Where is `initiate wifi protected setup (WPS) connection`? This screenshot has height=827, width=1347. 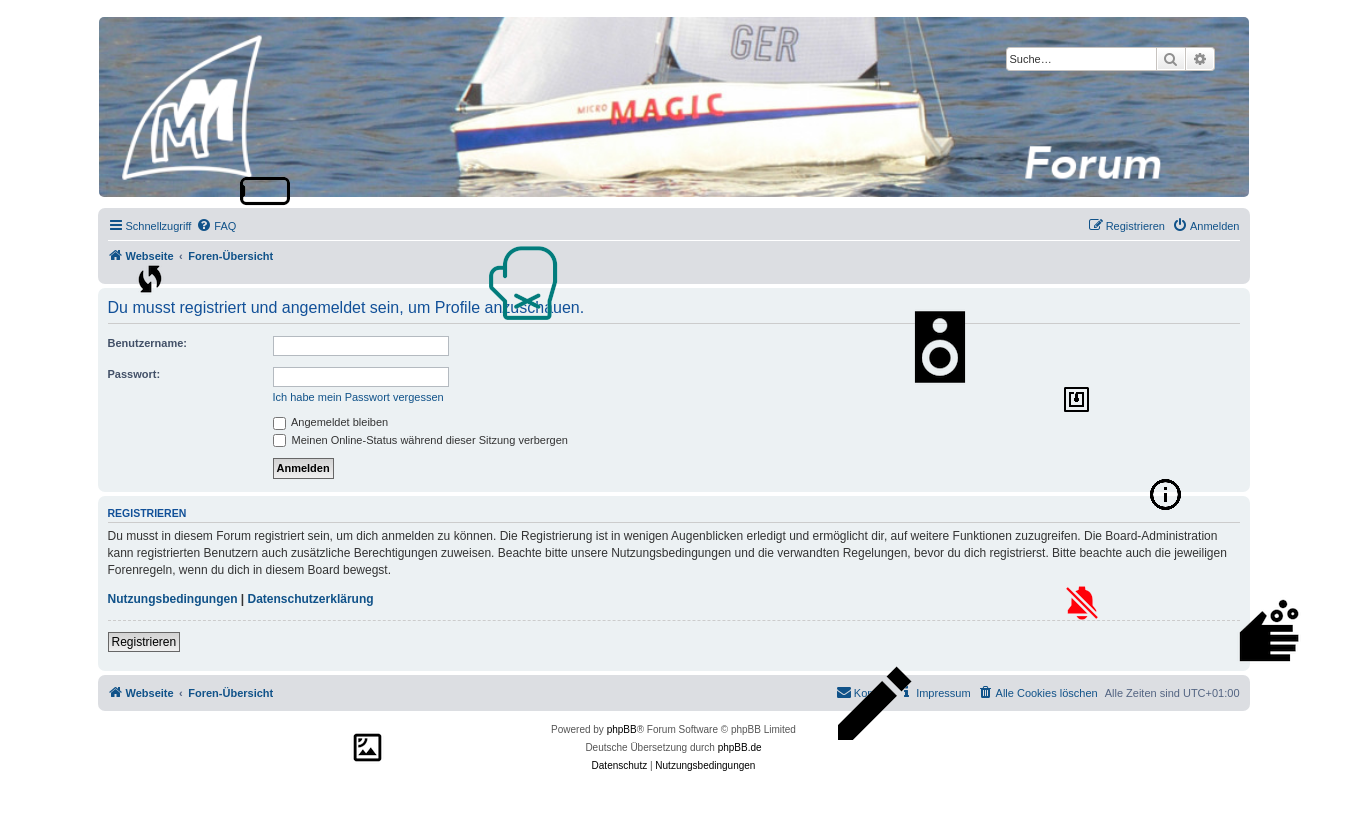 initiate wifi protected setup (WPS) connection is located at coordinates (150, 279).